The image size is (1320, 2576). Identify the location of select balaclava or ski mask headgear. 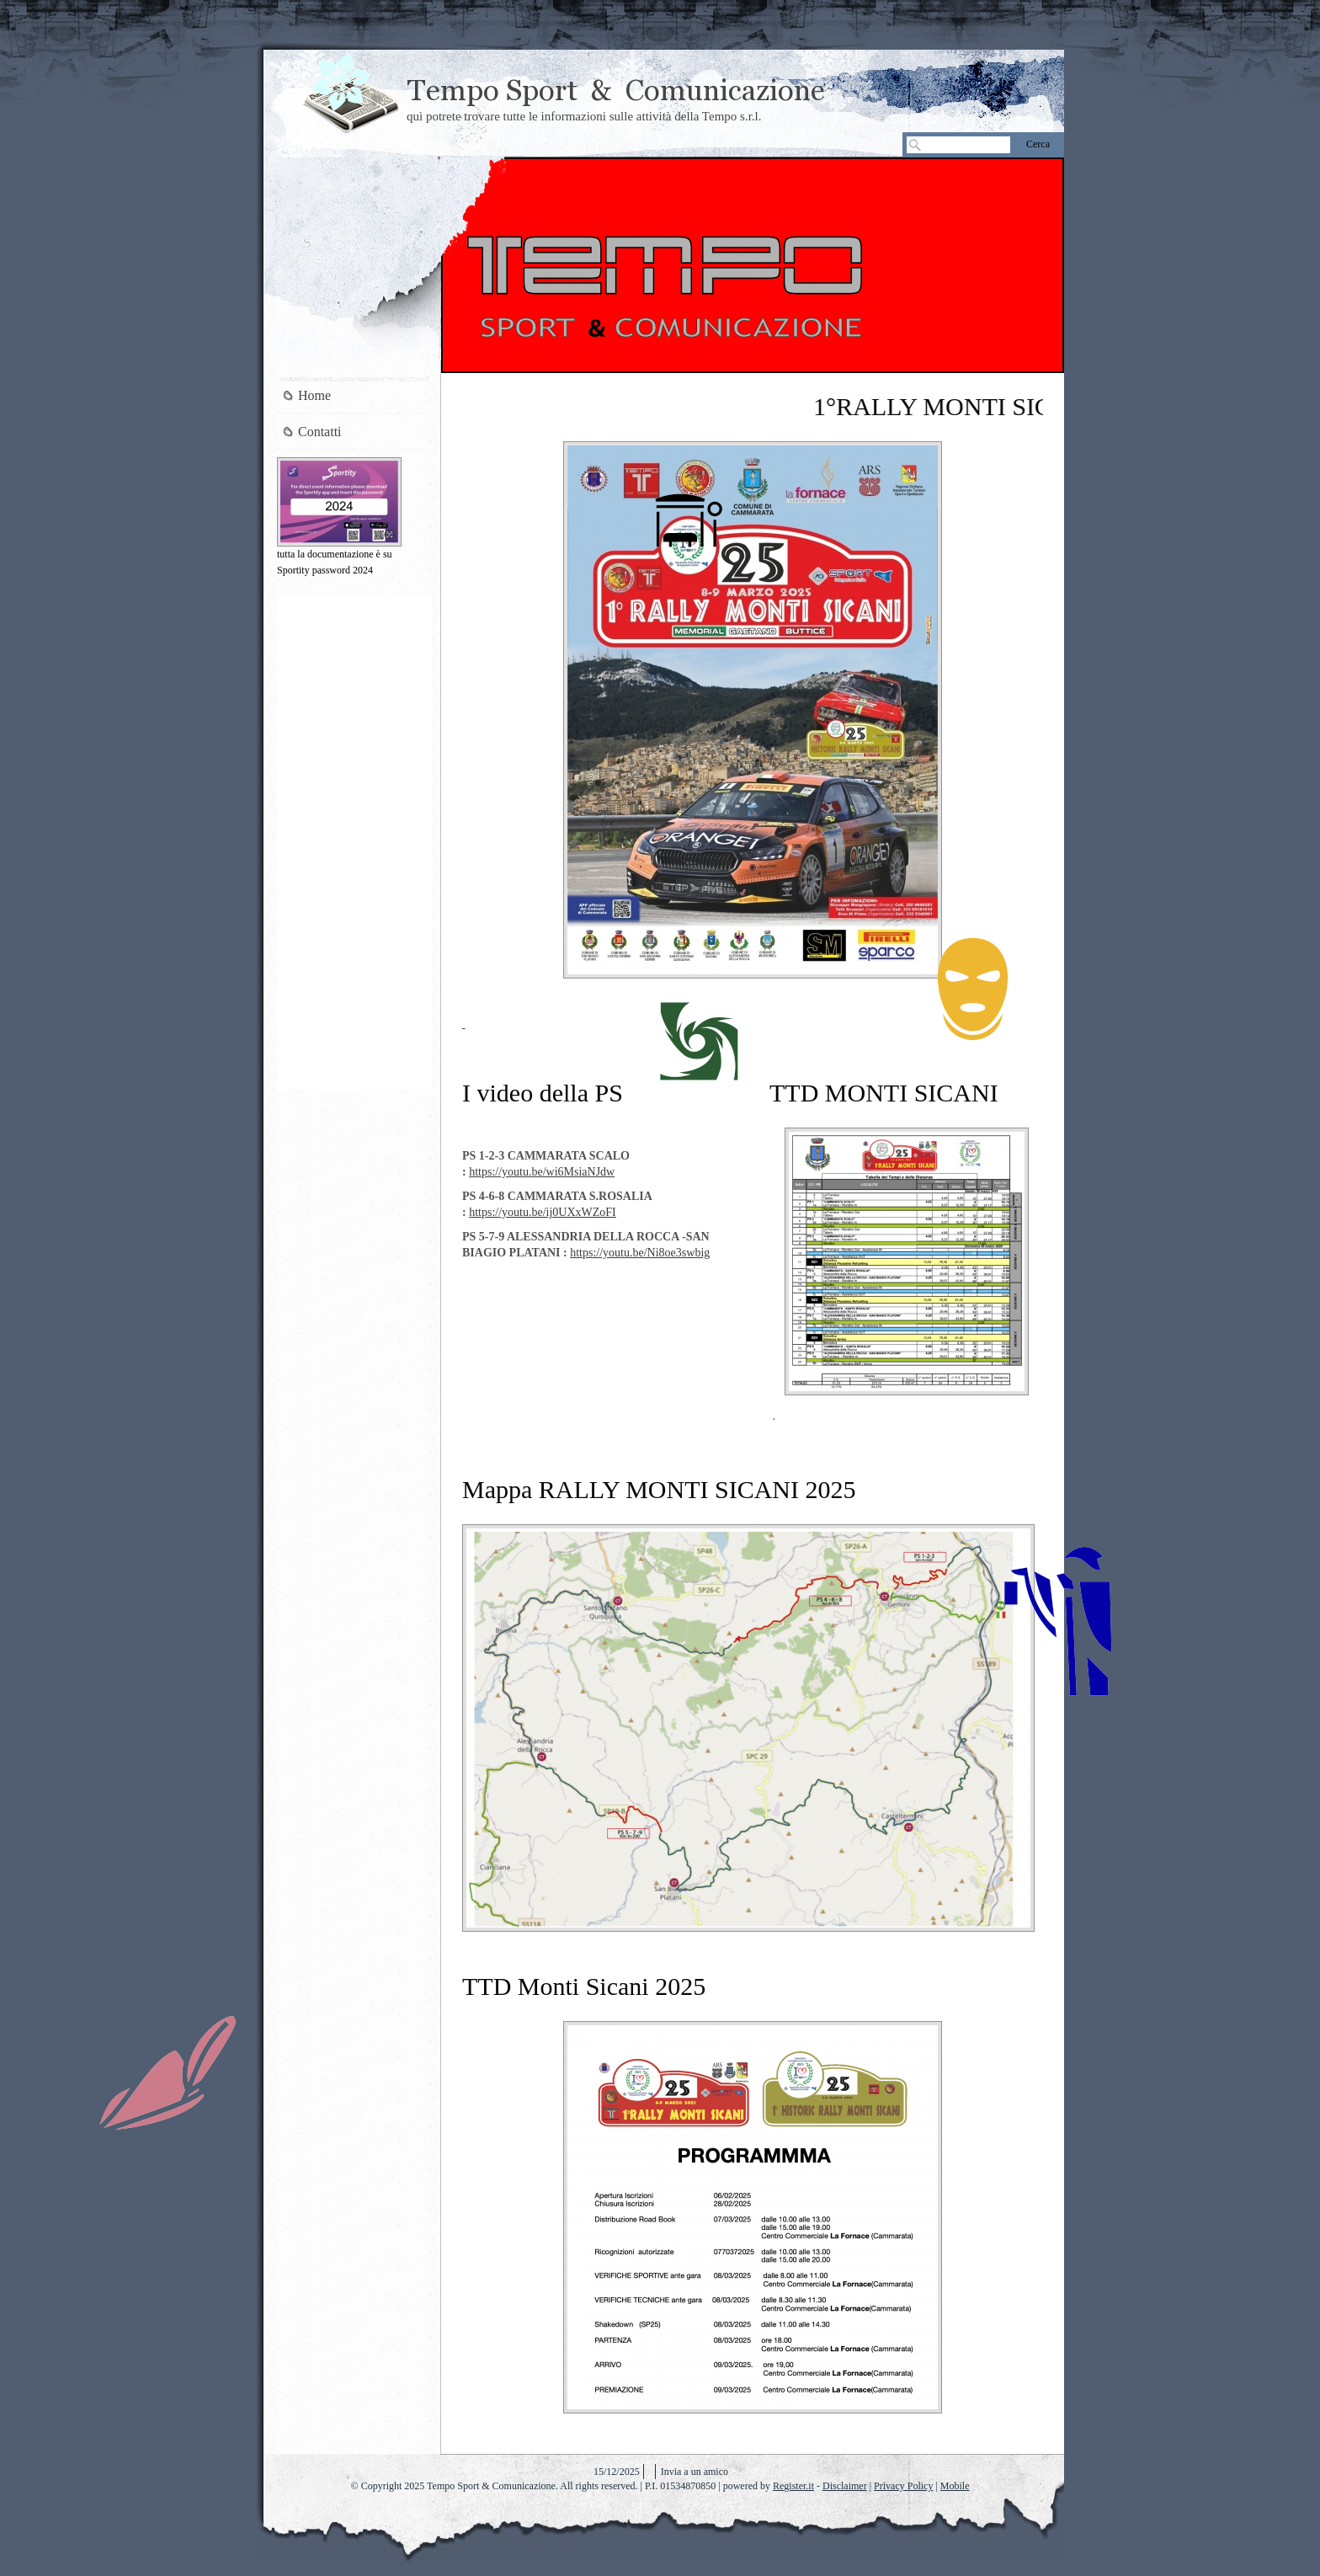
(972, 989).